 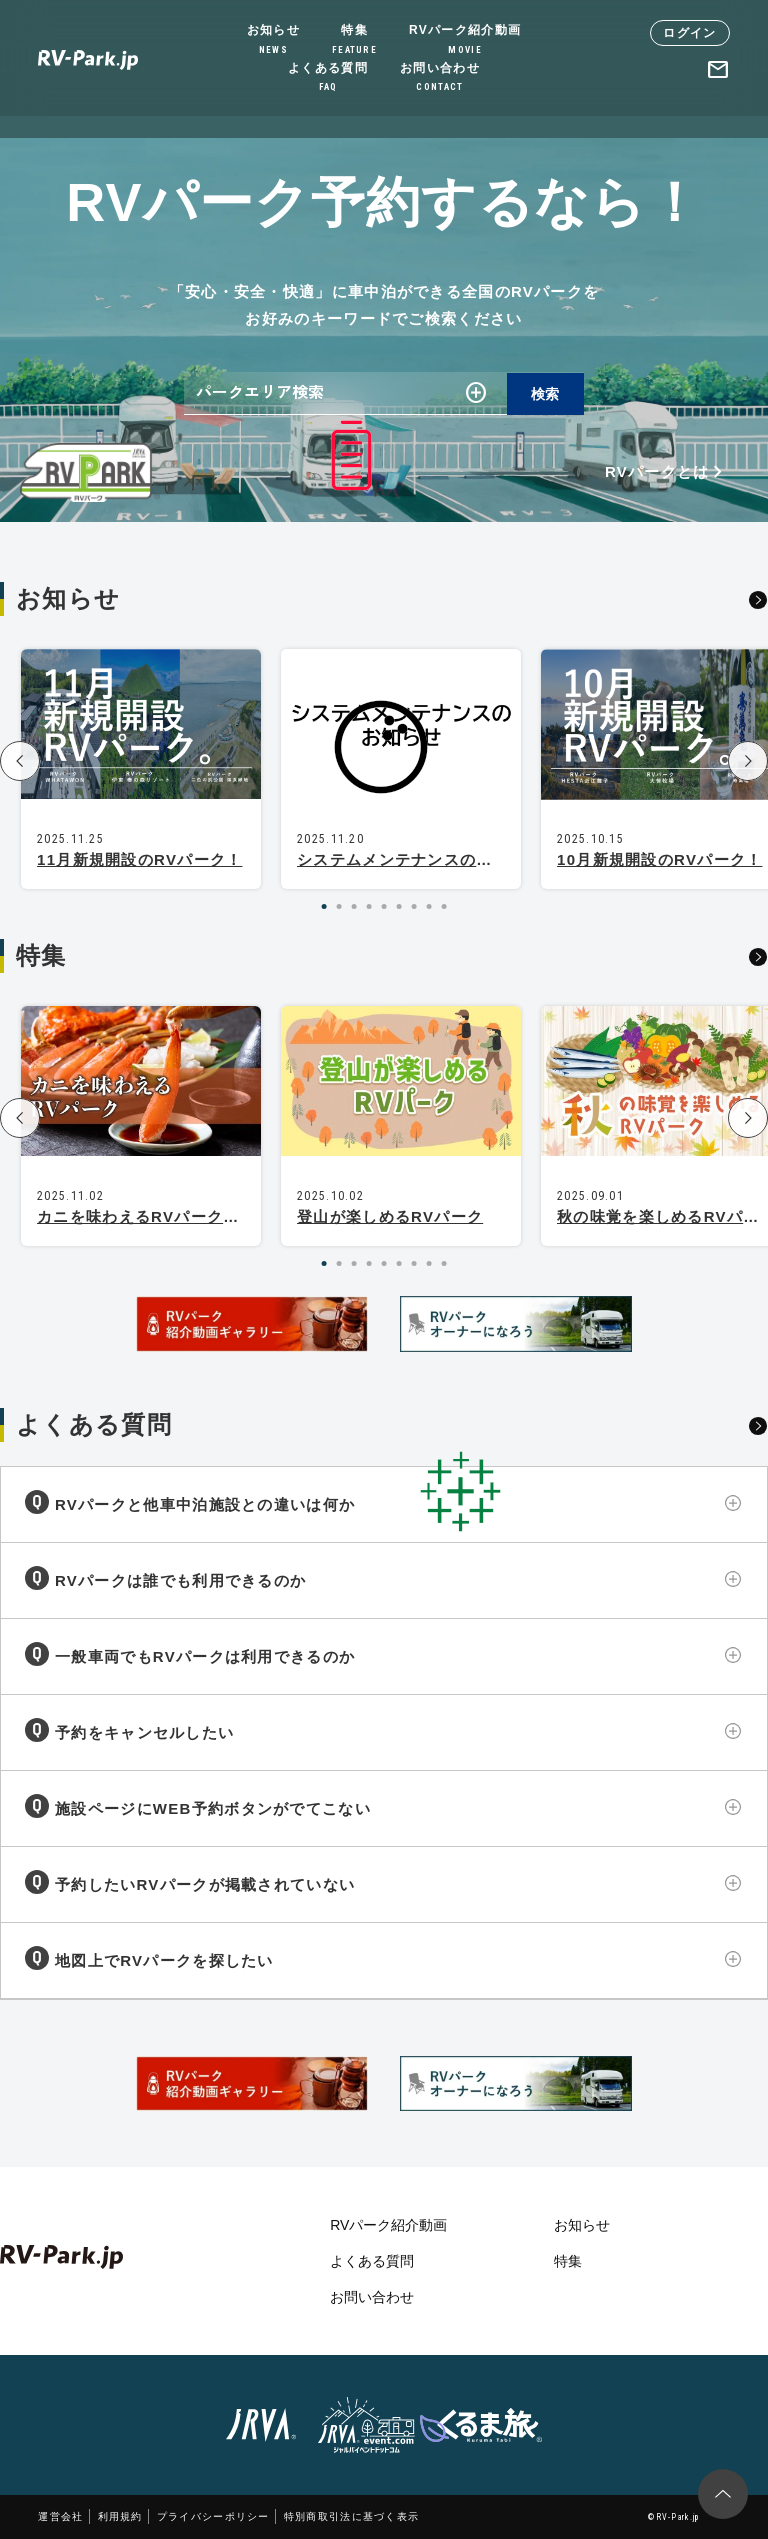 What do you see at coordinates (460, 1491) in the screenshot?
I see `open Tableau application` at bounding box center [460, 1491].